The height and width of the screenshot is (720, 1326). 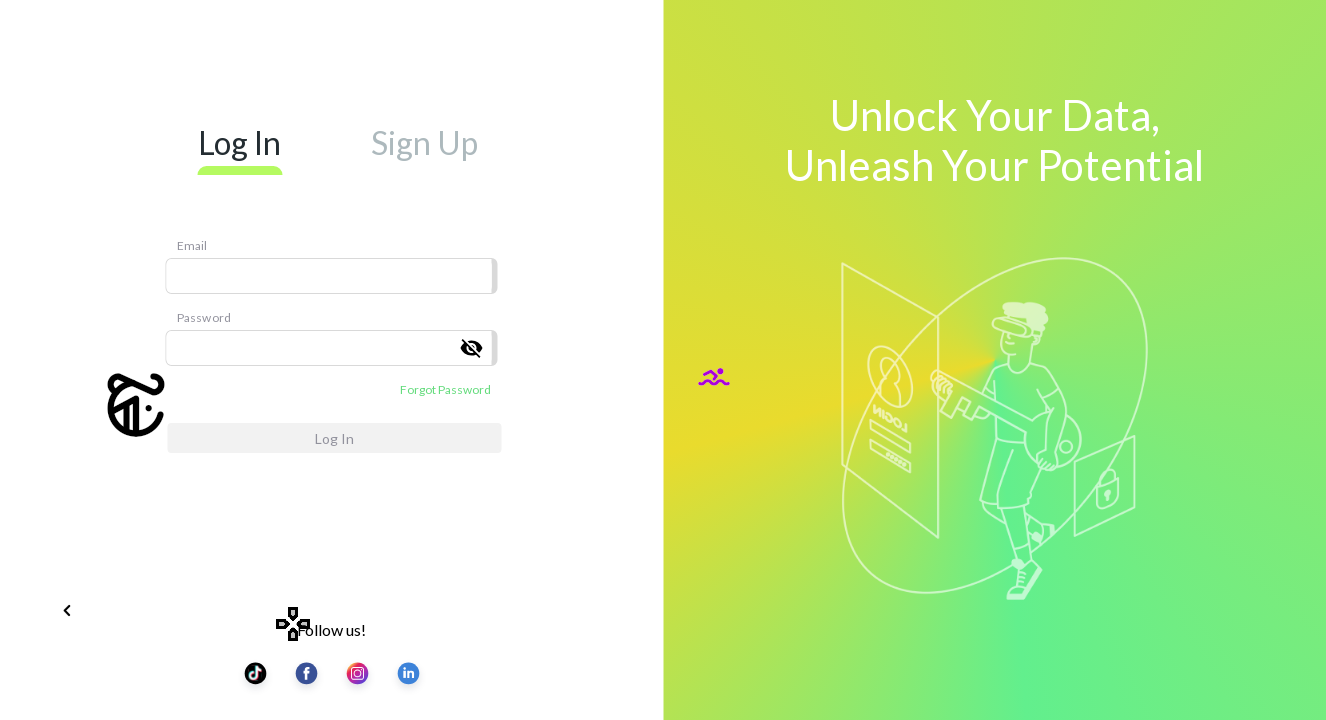 I want to click on access swimming or pool activities, so click(x=714, y=376).